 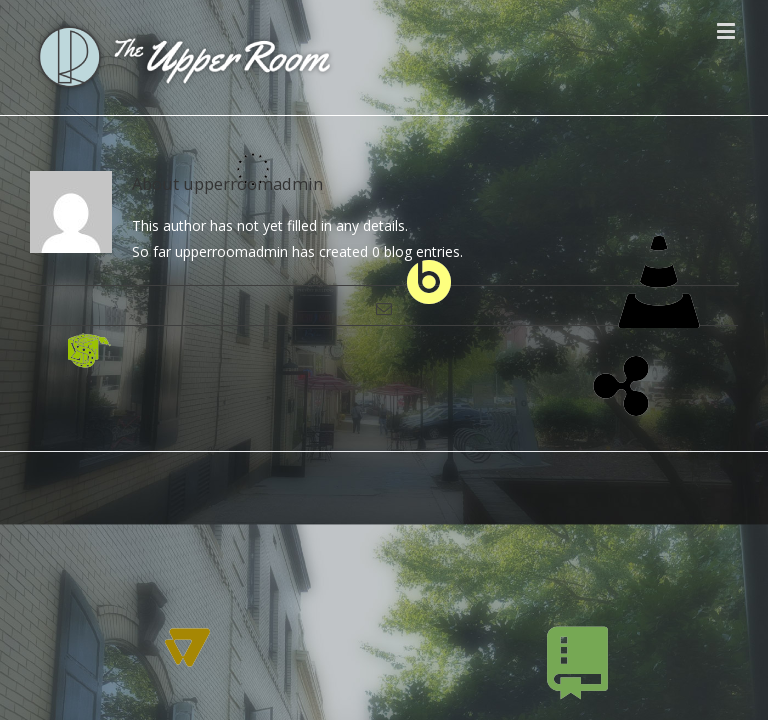 What do you see at coordinates (253, 169) in the screenshot?
I see `indicates EU-related content or services` at bounding box center [253, 169].